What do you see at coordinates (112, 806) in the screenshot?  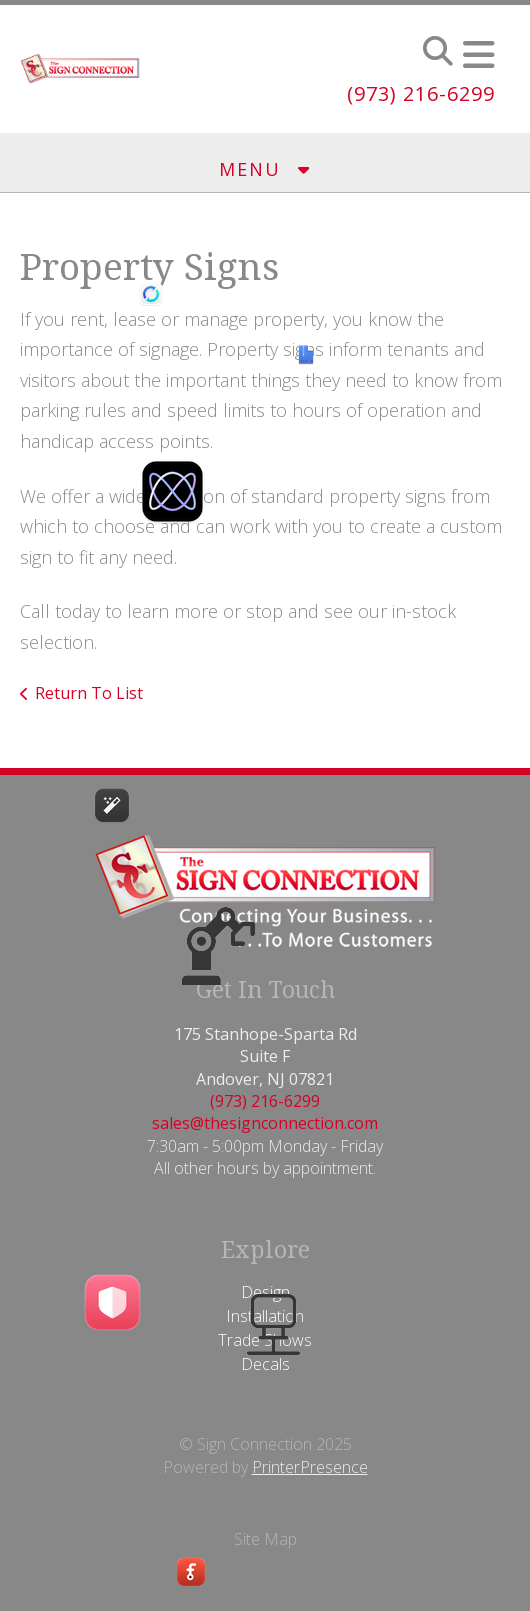 I see `access visual effects and animation settings` at bounding box center [112, 806].